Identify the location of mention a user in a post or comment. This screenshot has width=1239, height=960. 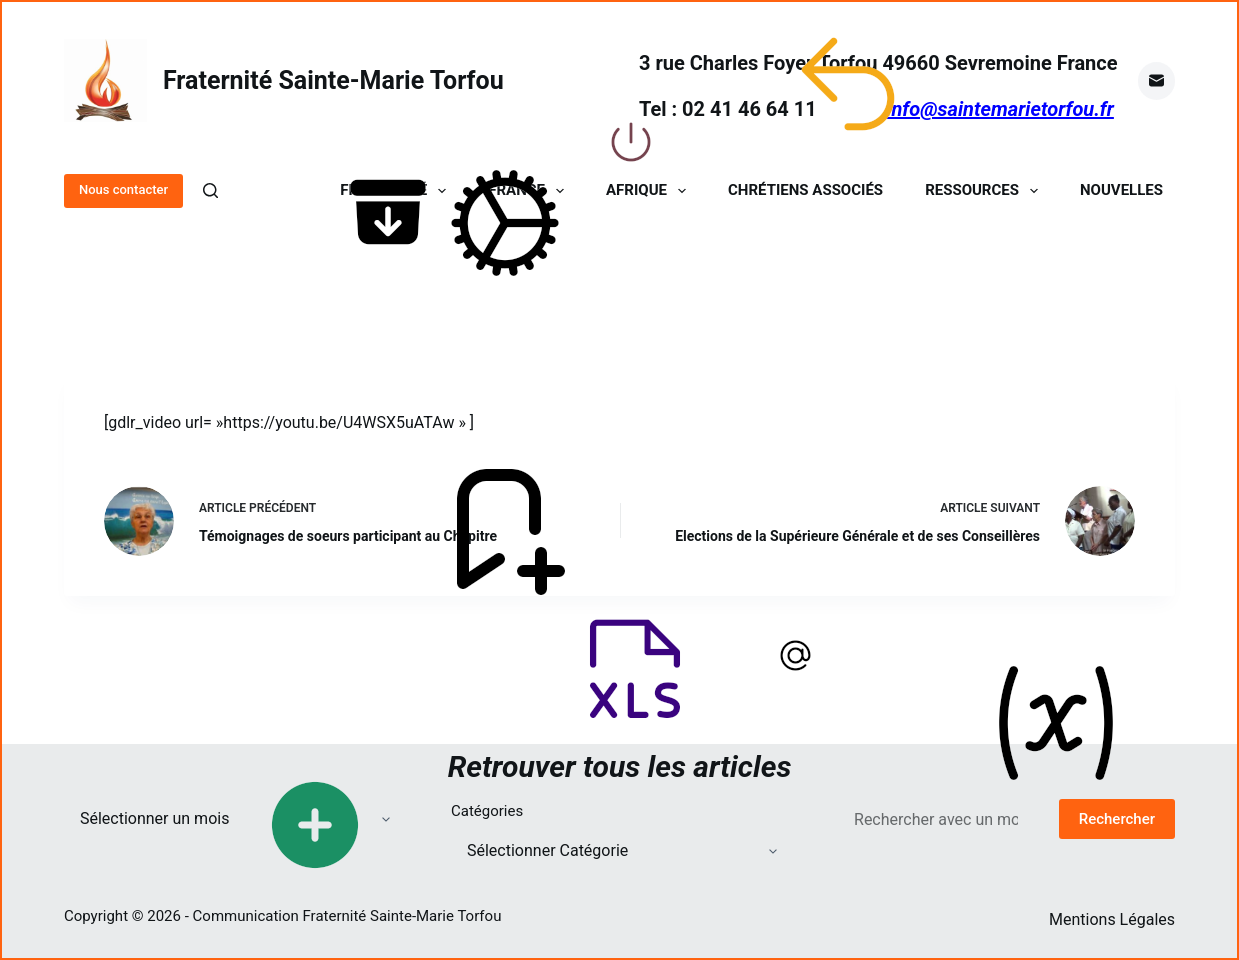
(795, 655).